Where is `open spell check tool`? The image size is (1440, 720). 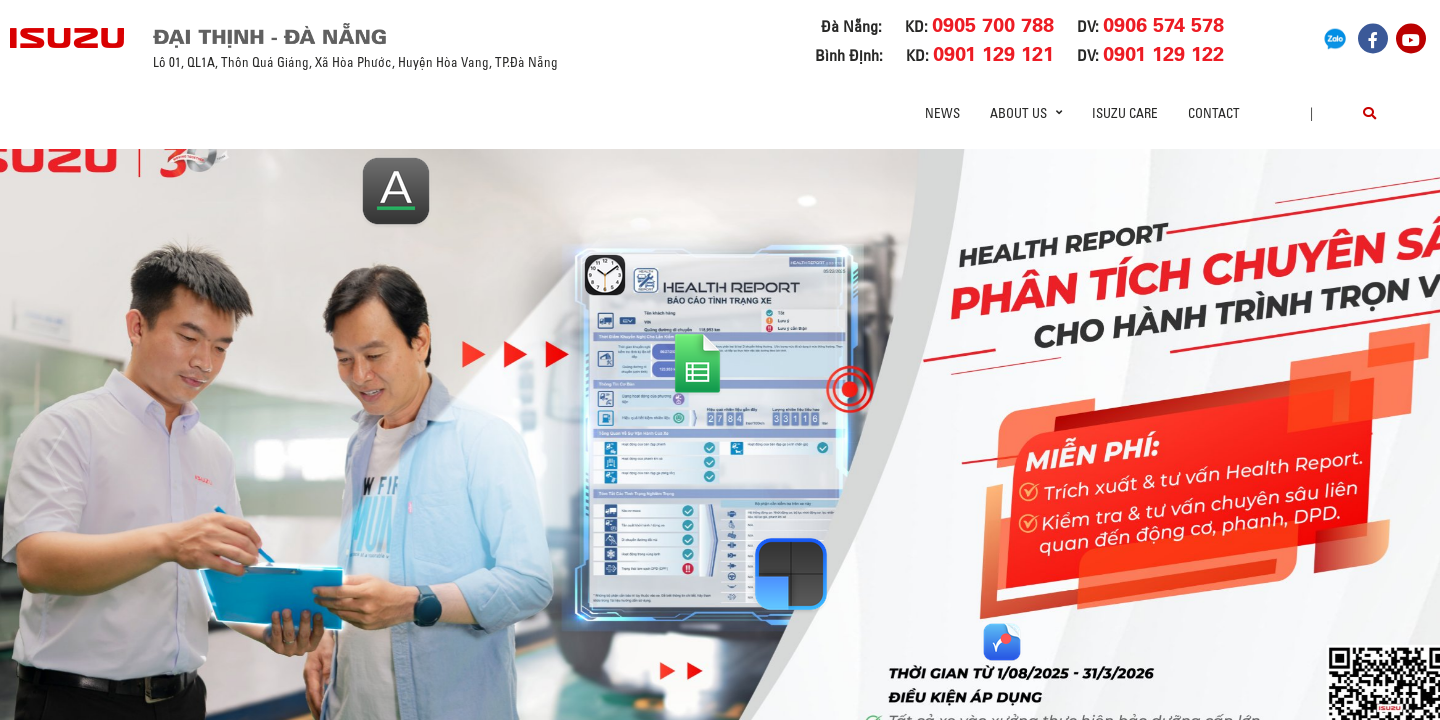 open spell check tool is located at coordinates (396, 191).